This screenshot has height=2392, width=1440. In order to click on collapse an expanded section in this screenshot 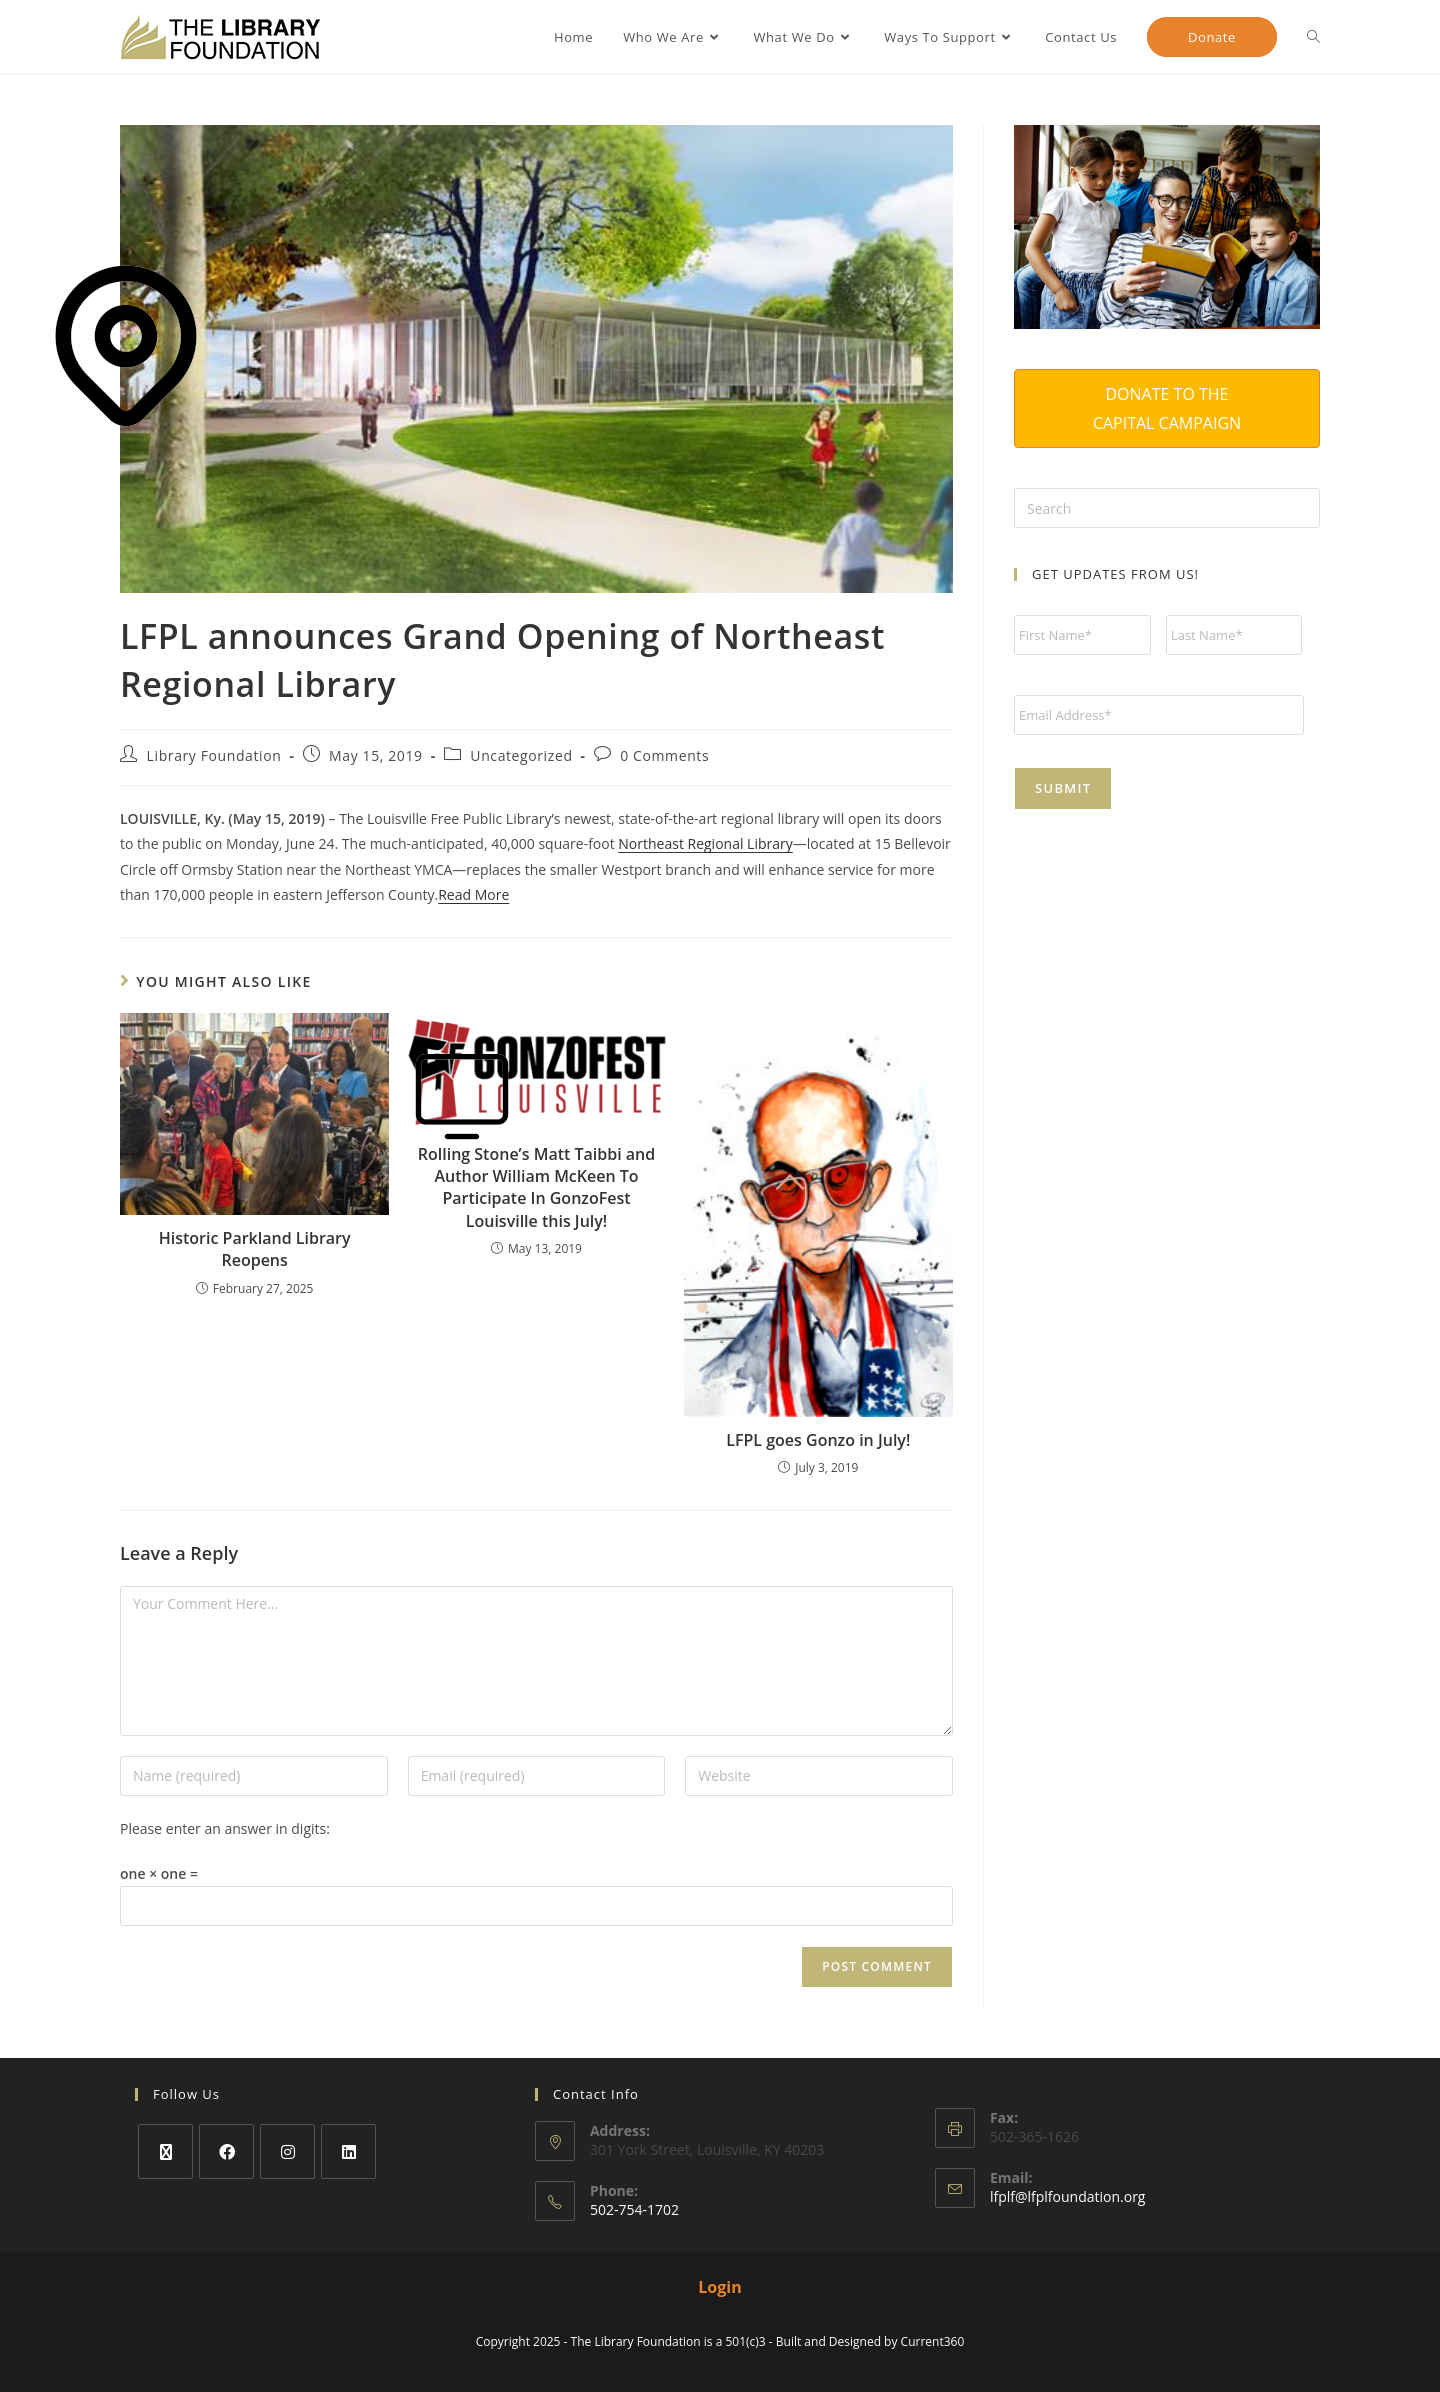, I will do `click(790, 1190)`.